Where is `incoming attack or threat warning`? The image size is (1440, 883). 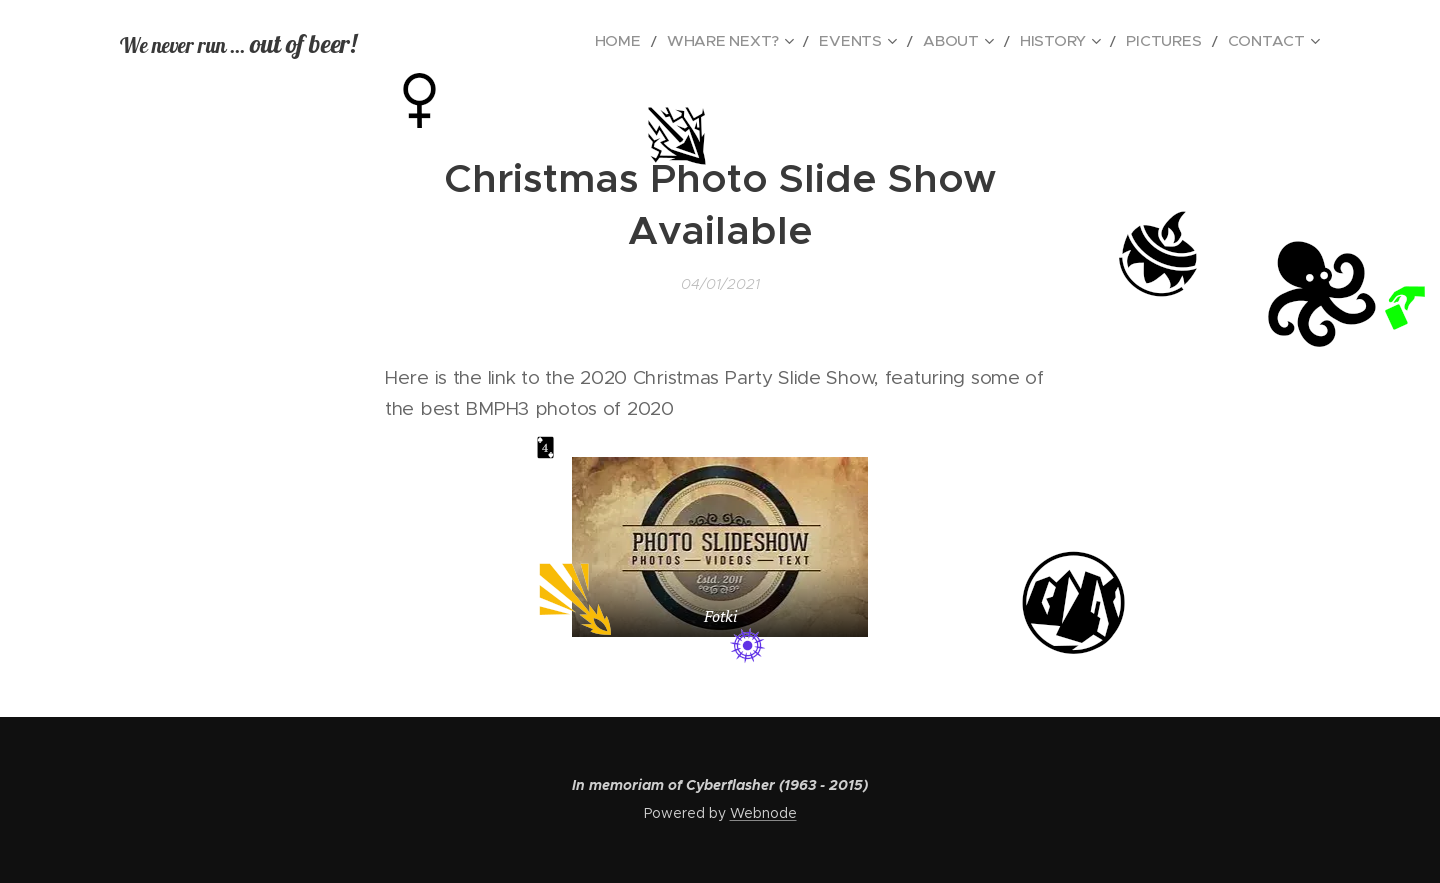 incoming attack or threat warning is located at coordinates (575, 599).